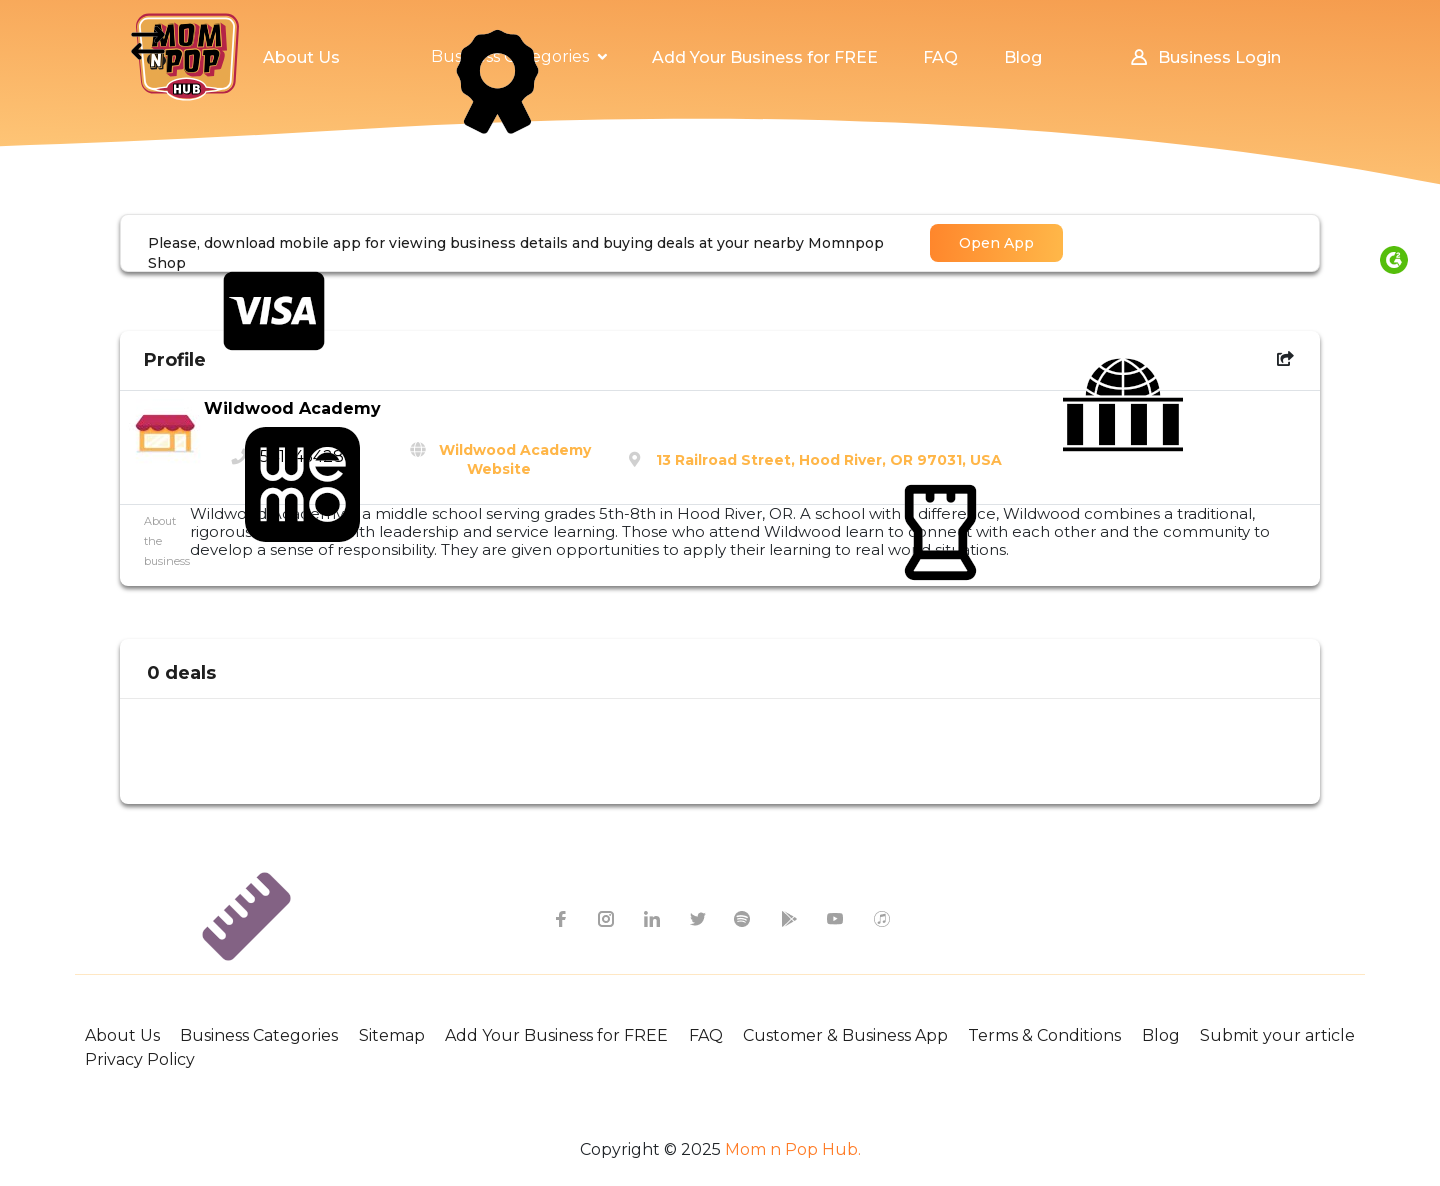 This screenshot has width=1440, height=1186. Describe the element at coordinates (148, 43) in the screenshot. I see `swap or exchange items` at that location.